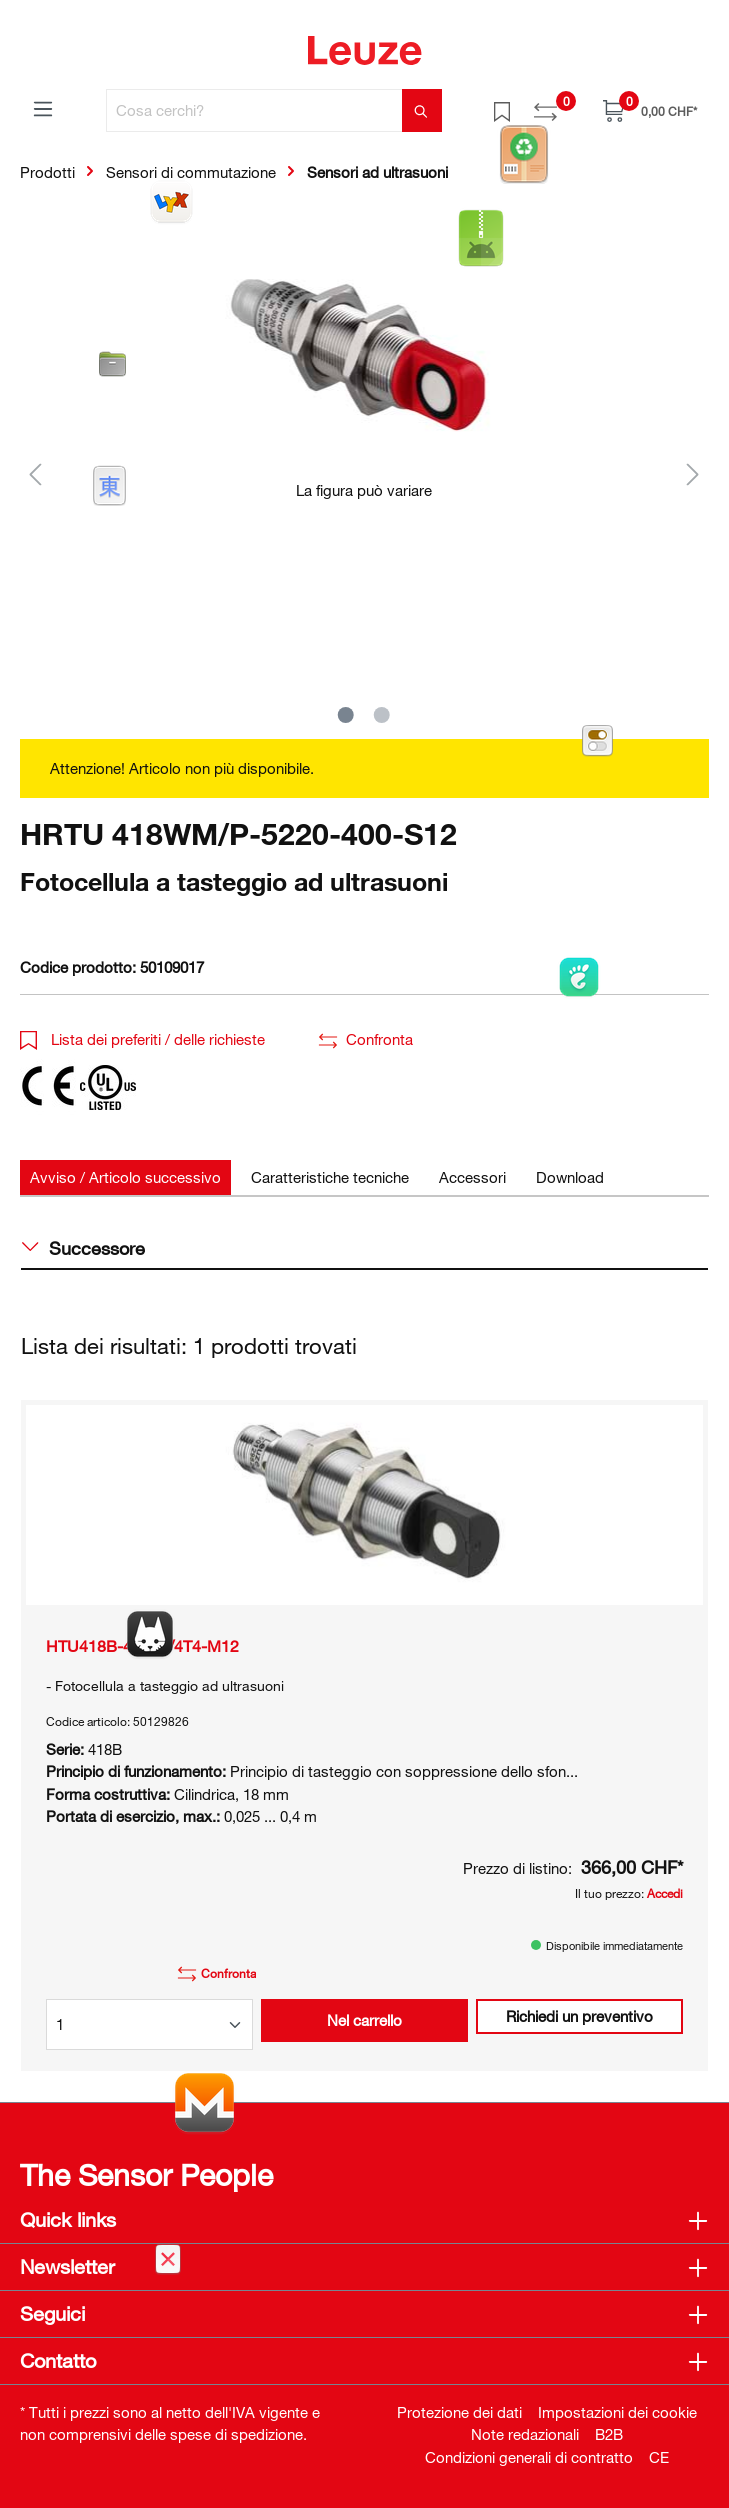 The image size is (729, 2508). What do you see at coordinates (168, 2259) in the screenshot?
I see `indicates a broken or invalid symbolic link` at bounding box center [168, 2259].